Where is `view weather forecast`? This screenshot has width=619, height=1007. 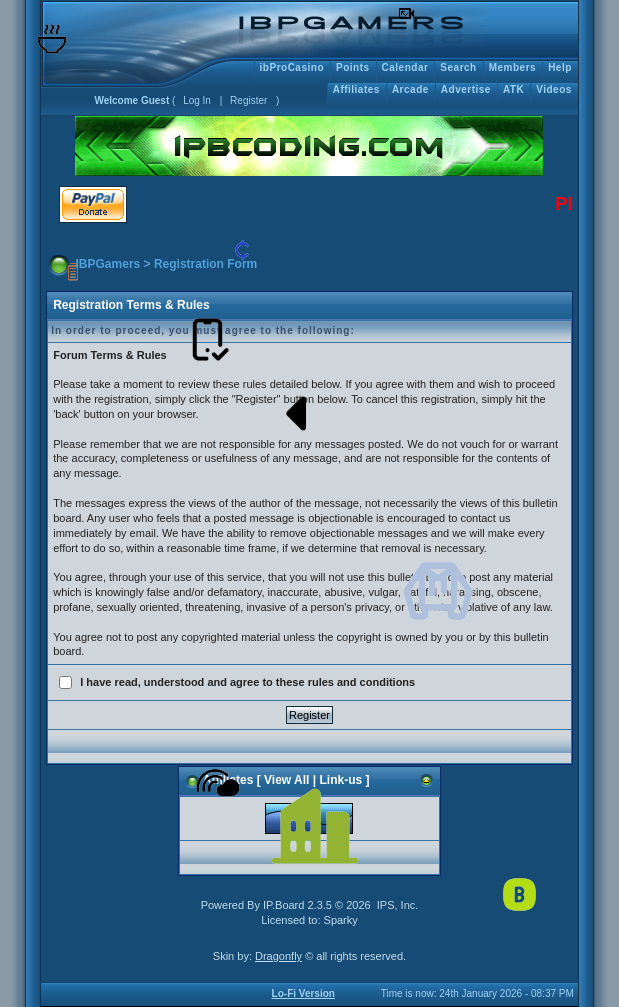
view weather forecast is located at coordinates (218, 782).